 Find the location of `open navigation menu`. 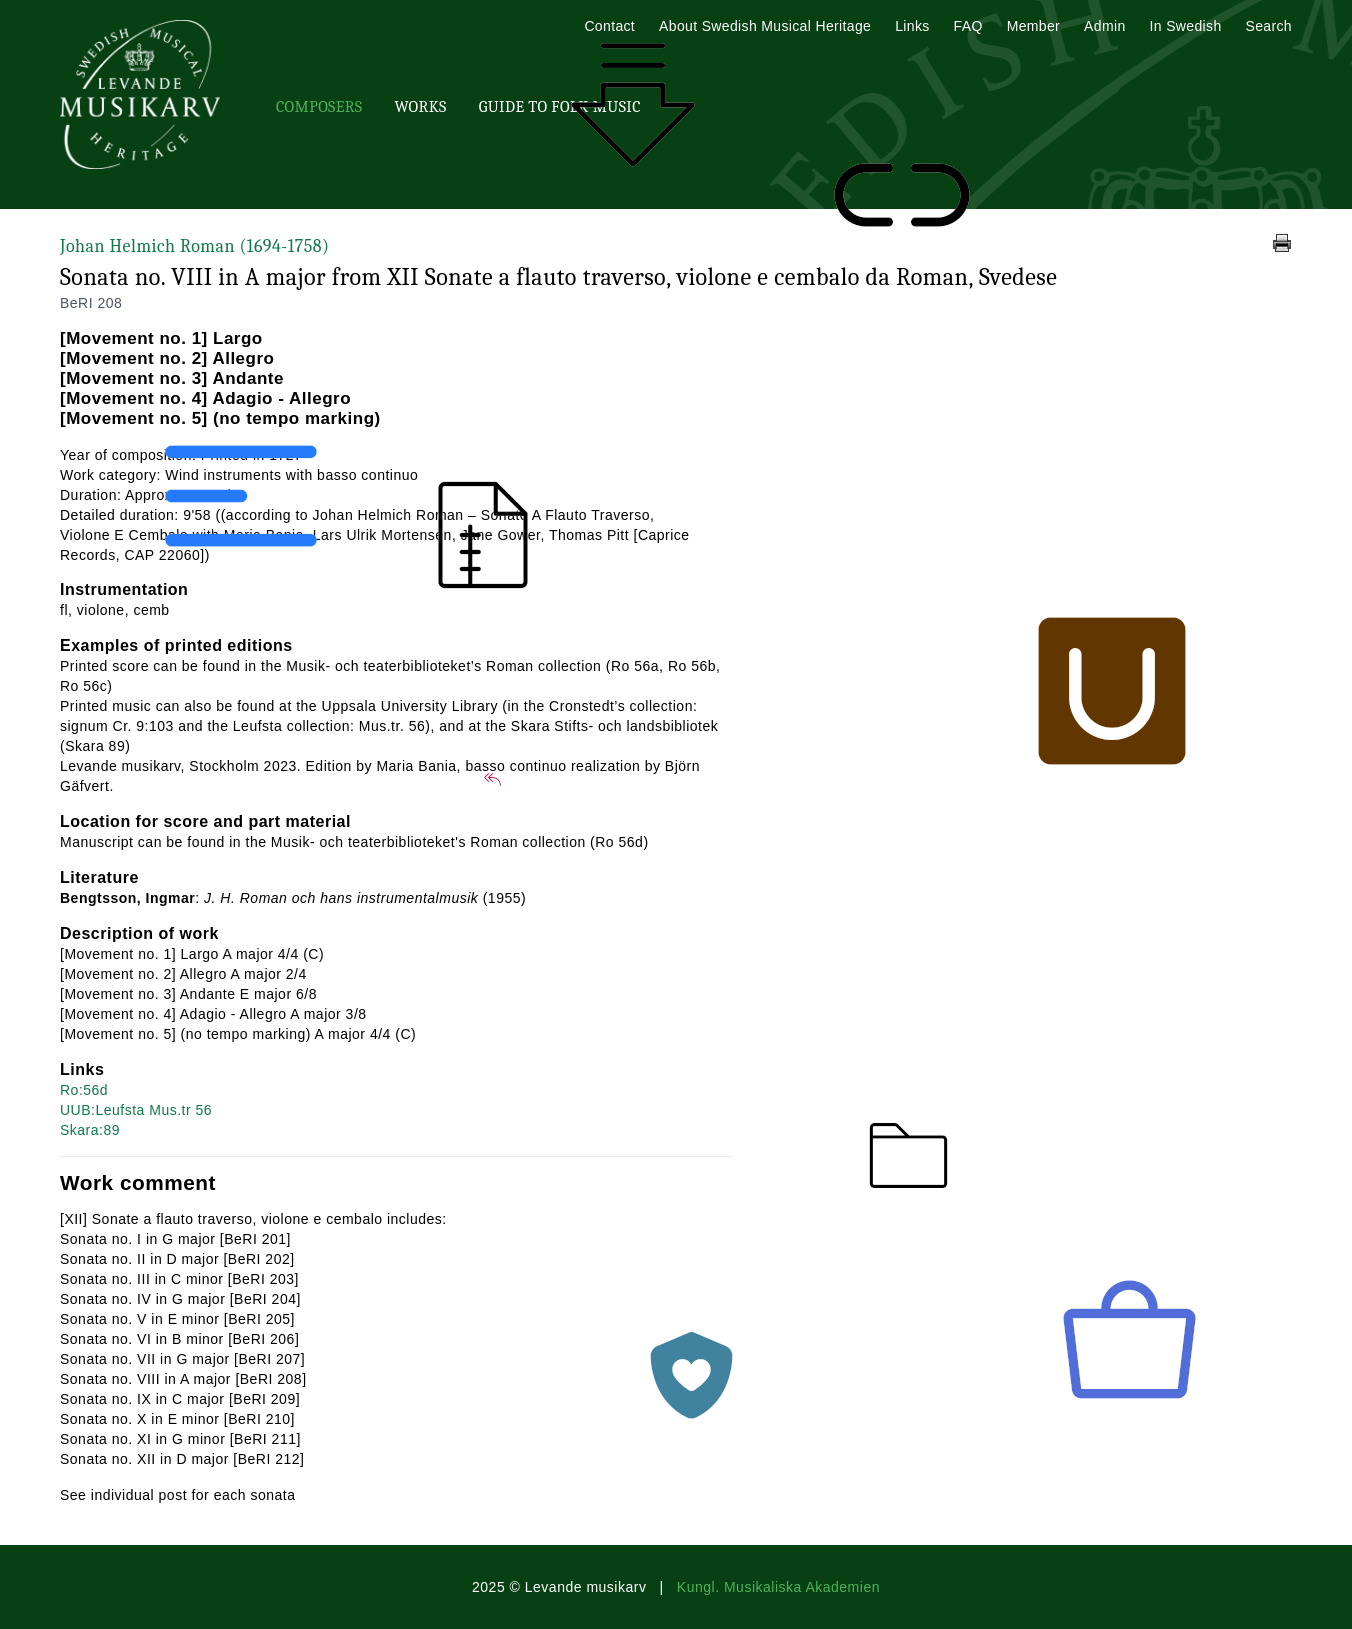

open navigation menu is located at coordinates (241, 496).